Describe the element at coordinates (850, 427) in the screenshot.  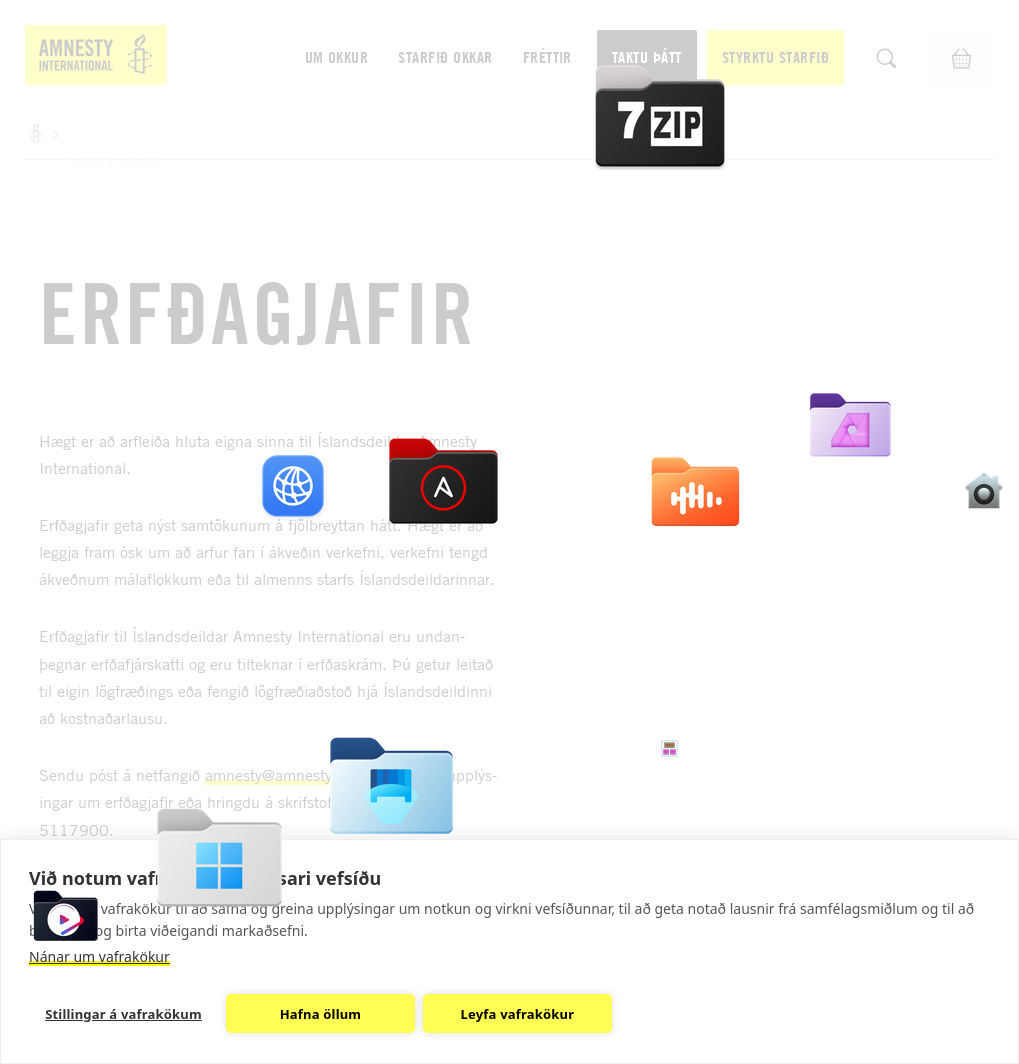
I see `open affinity photo project files folder` at that location.